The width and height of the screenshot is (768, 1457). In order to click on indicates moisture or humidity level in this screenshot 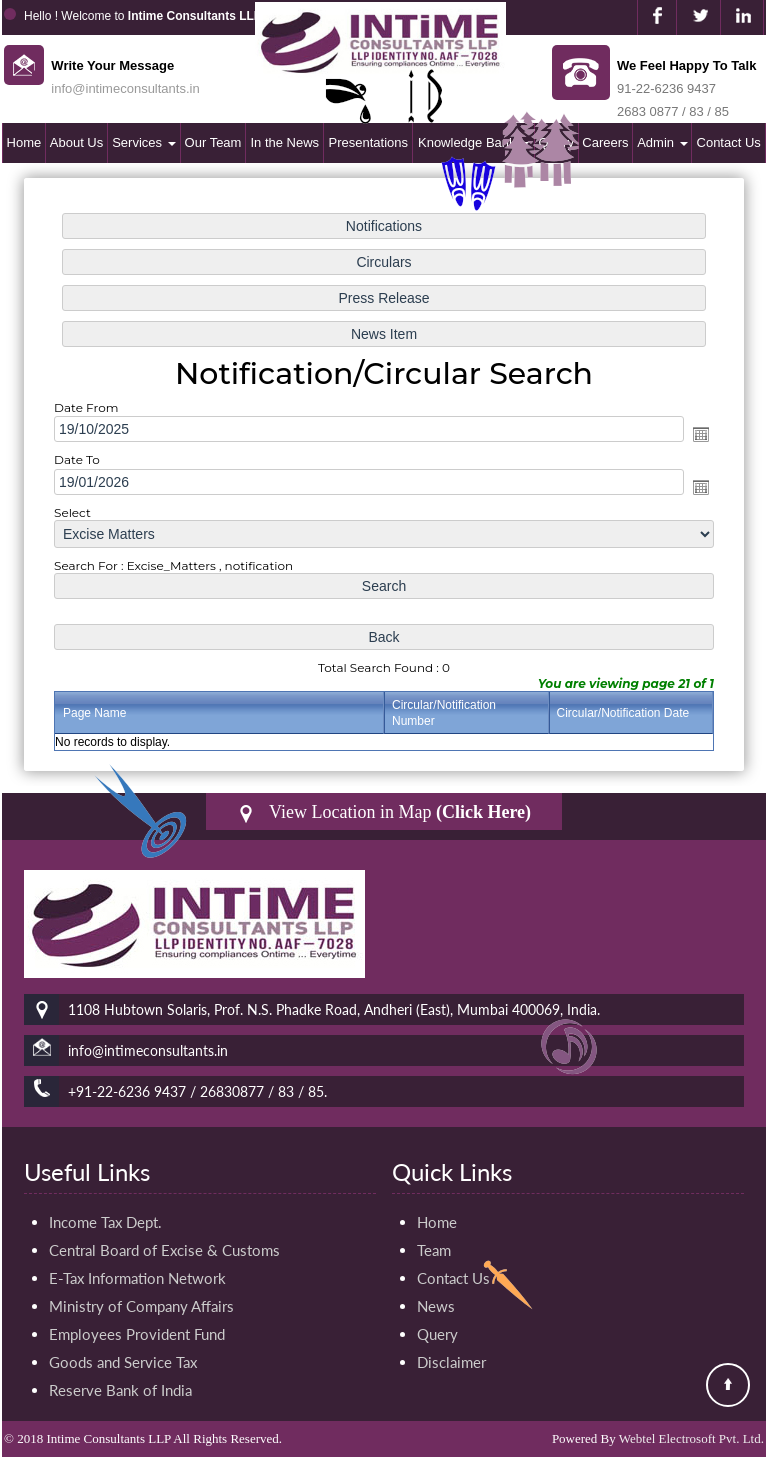, I will do `click(348, 101)`.